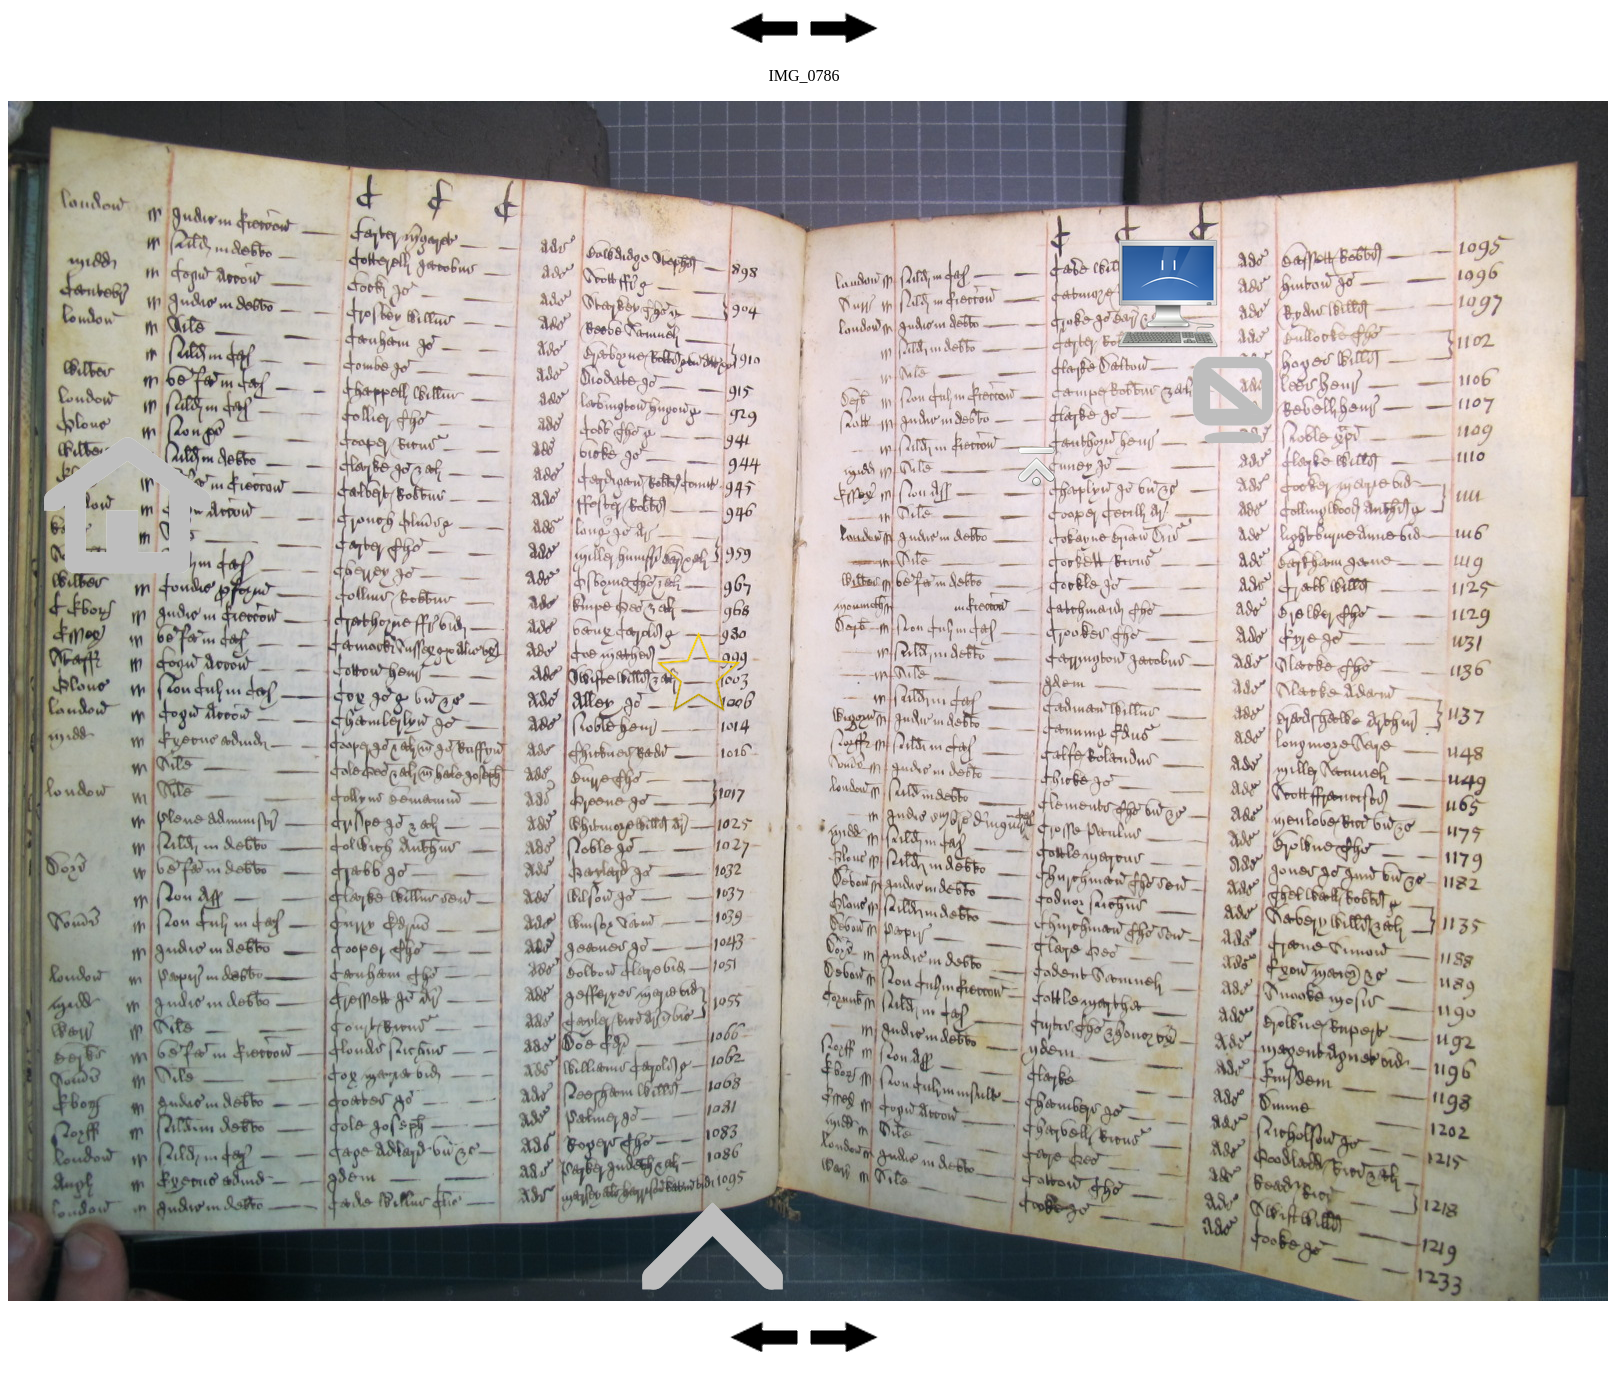 The height and width of the screenshot is (1376, 1608). What do you see at coordinates (698, 673) in the screenshot?
I see `item not marked as favorite` at bounding box center [698, 673].